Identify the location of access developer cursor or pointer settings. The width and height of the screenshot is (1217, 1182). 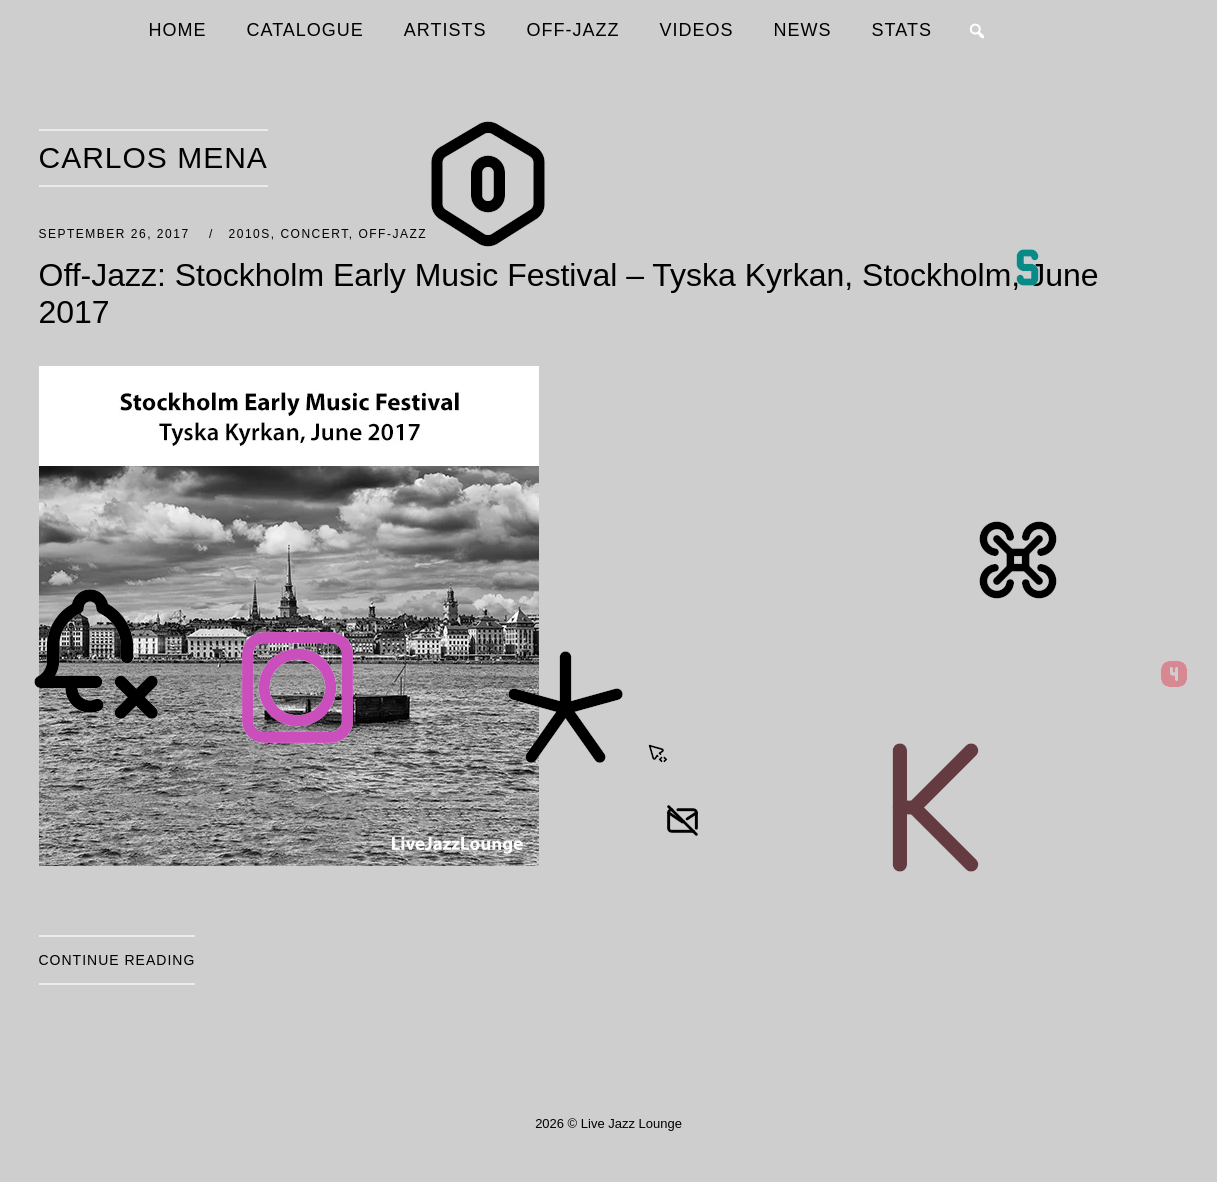
(657, 753).